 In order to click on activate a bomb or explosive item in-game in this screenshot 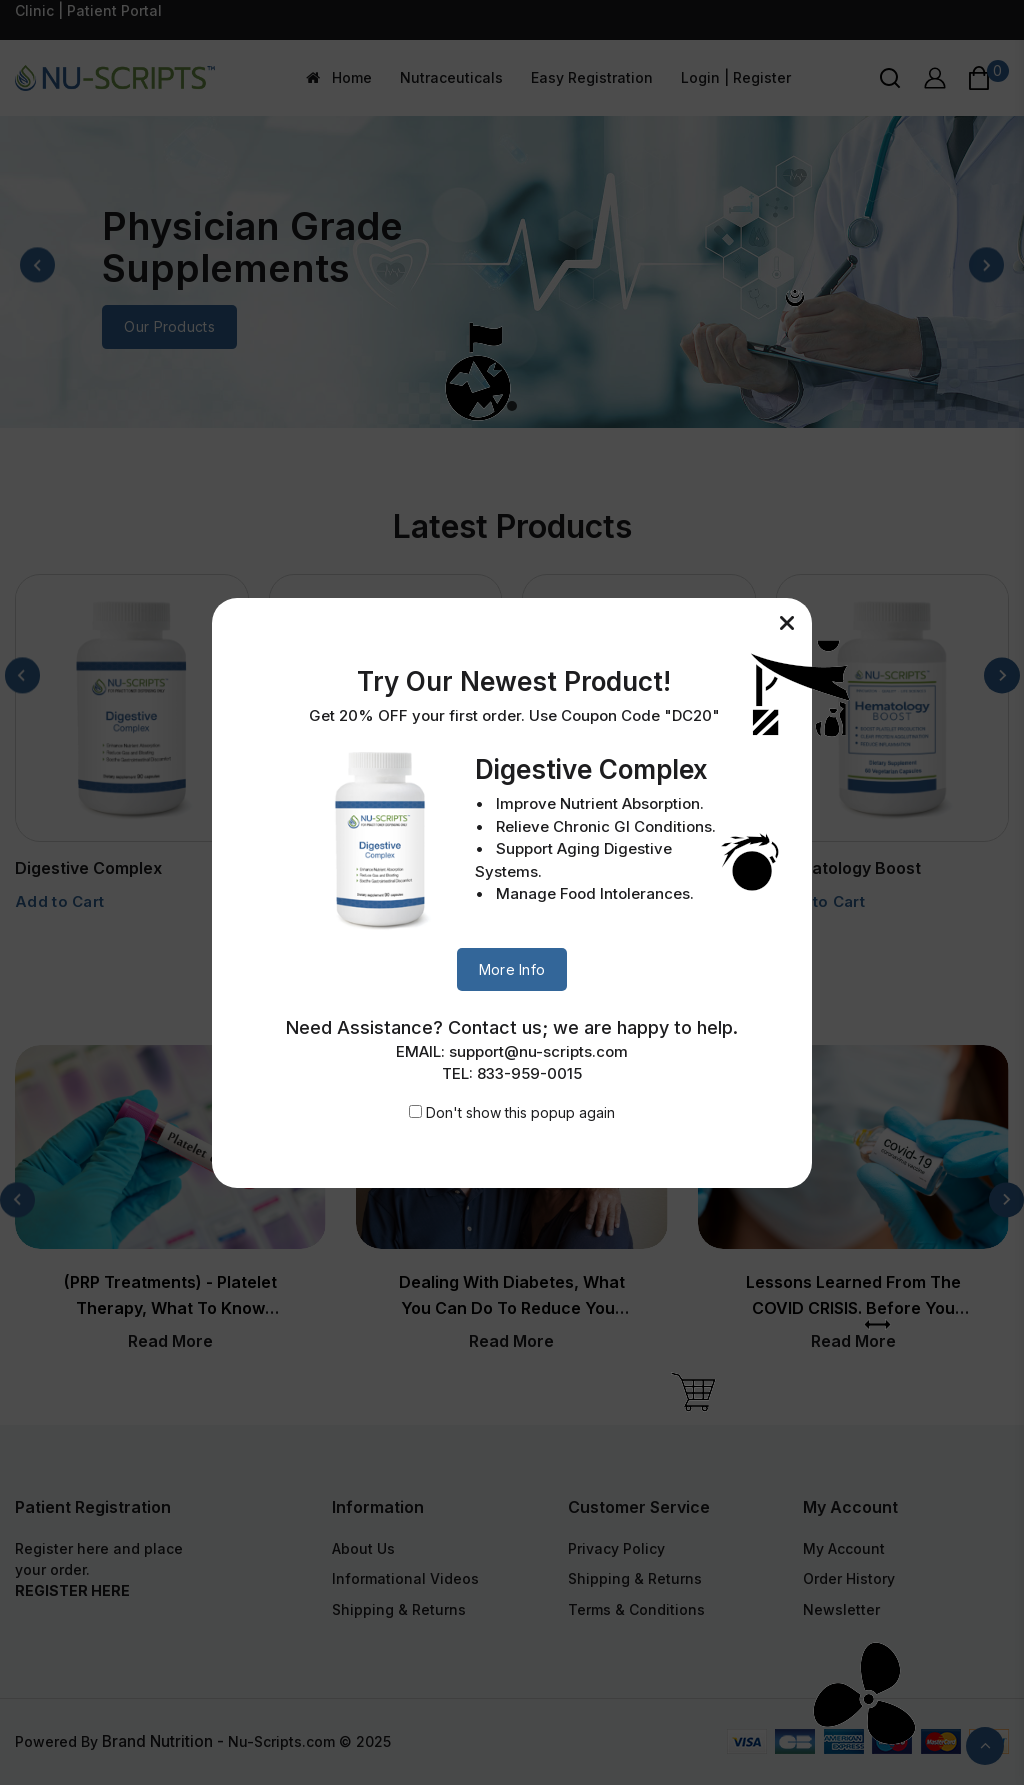, I will do `click(750, 862)`.